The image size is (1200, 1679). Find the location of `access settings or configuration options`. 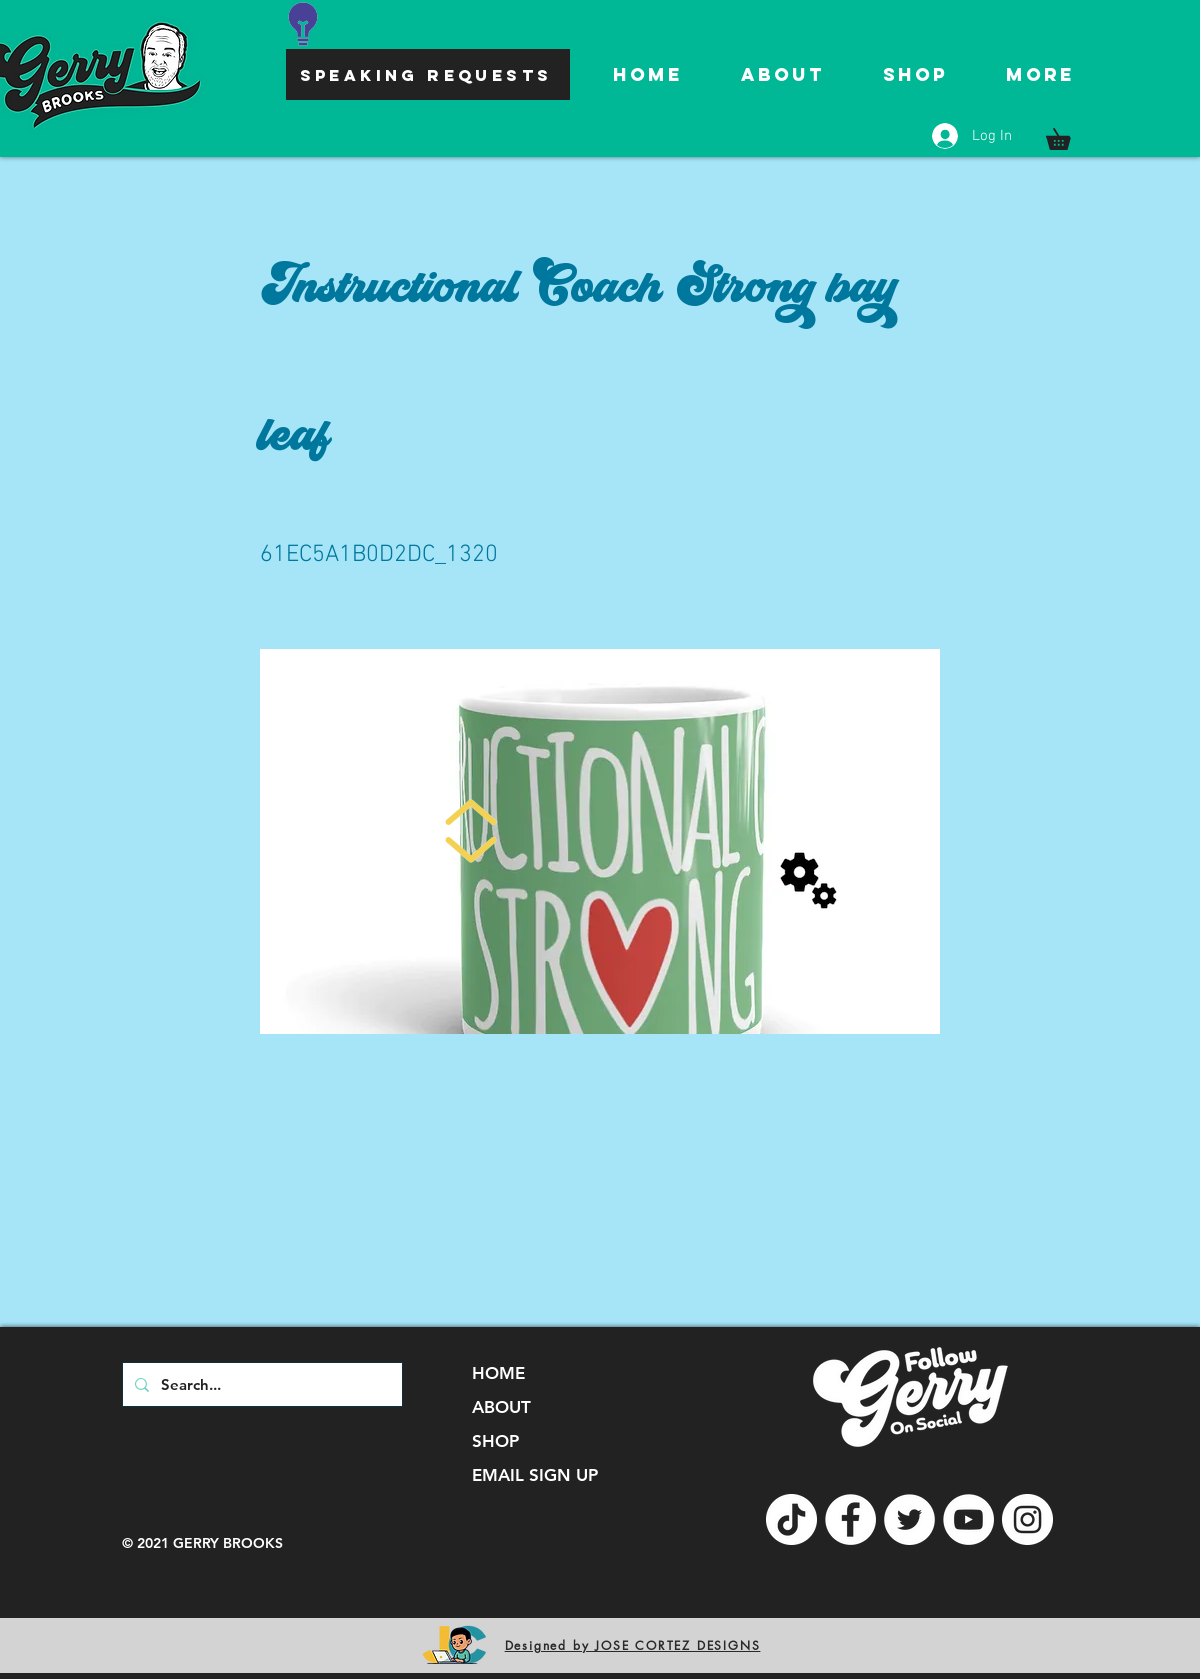

access settings or configuration options is located at coordinates (808, 880).